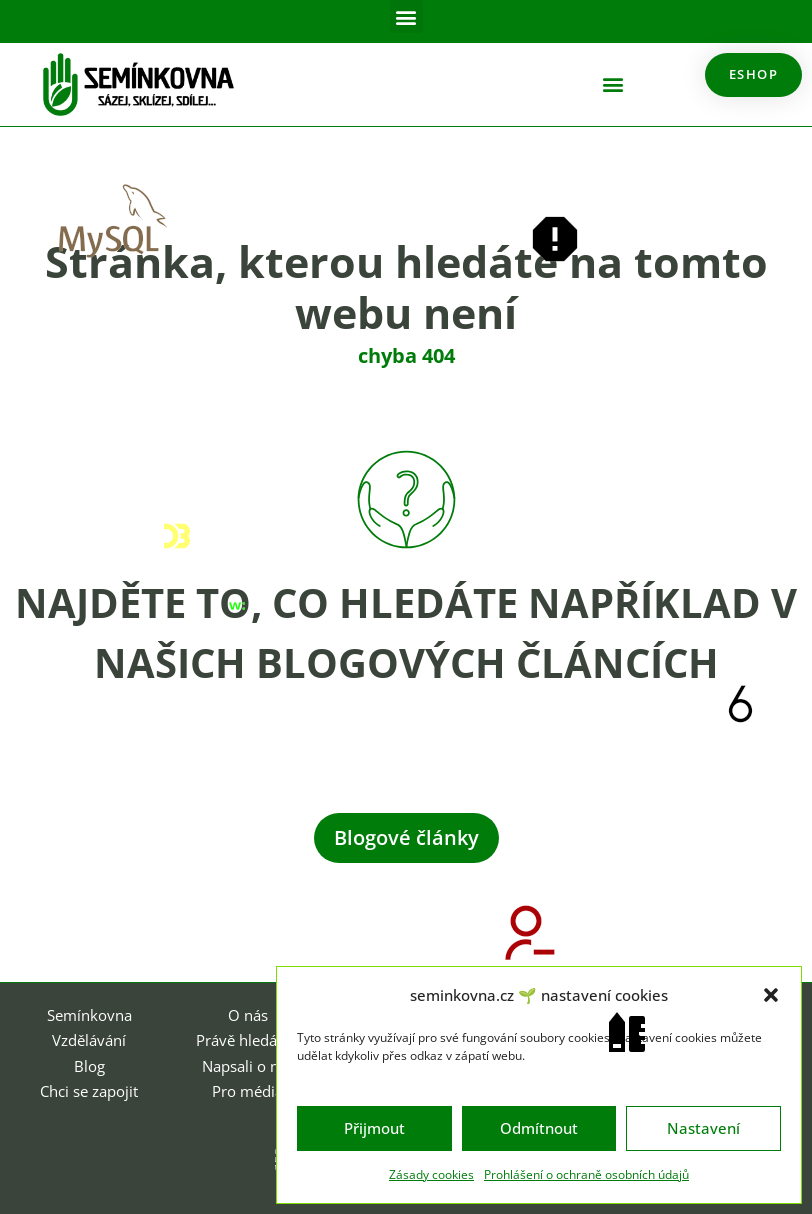 This screenshot has height=1214, width=812. I want to click on remove a user or contact, so click(526, 934).